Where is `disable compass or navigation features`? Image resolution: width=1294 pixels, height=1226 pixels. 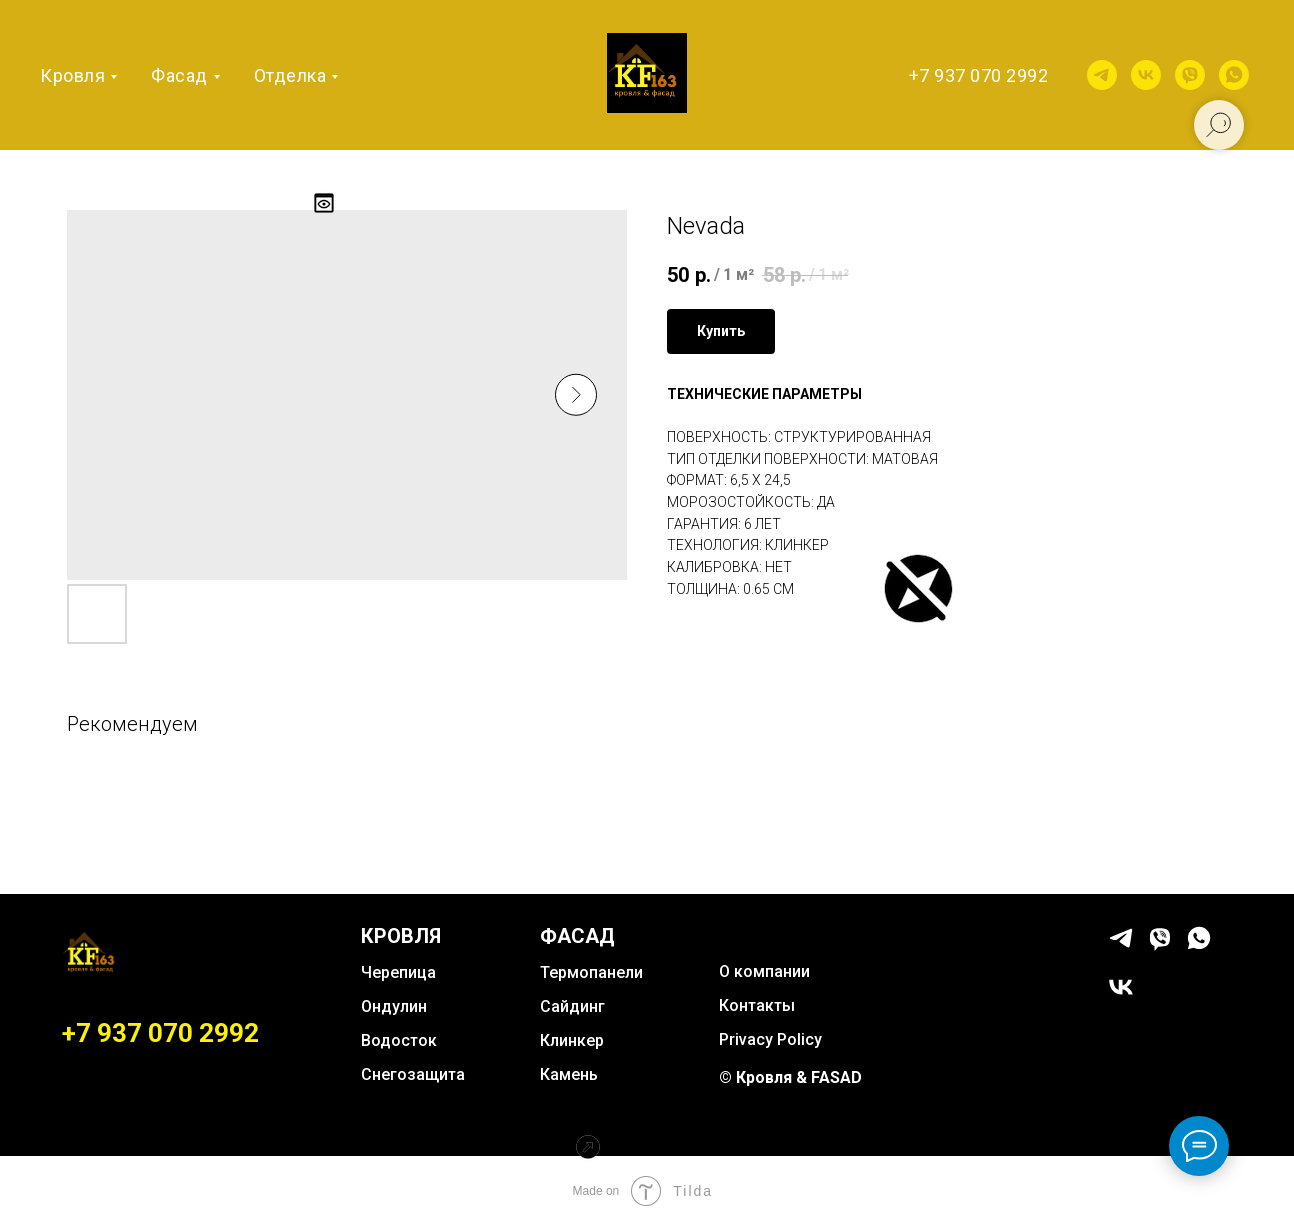 disable compass or navigation features is located at coordinates (918, 588).